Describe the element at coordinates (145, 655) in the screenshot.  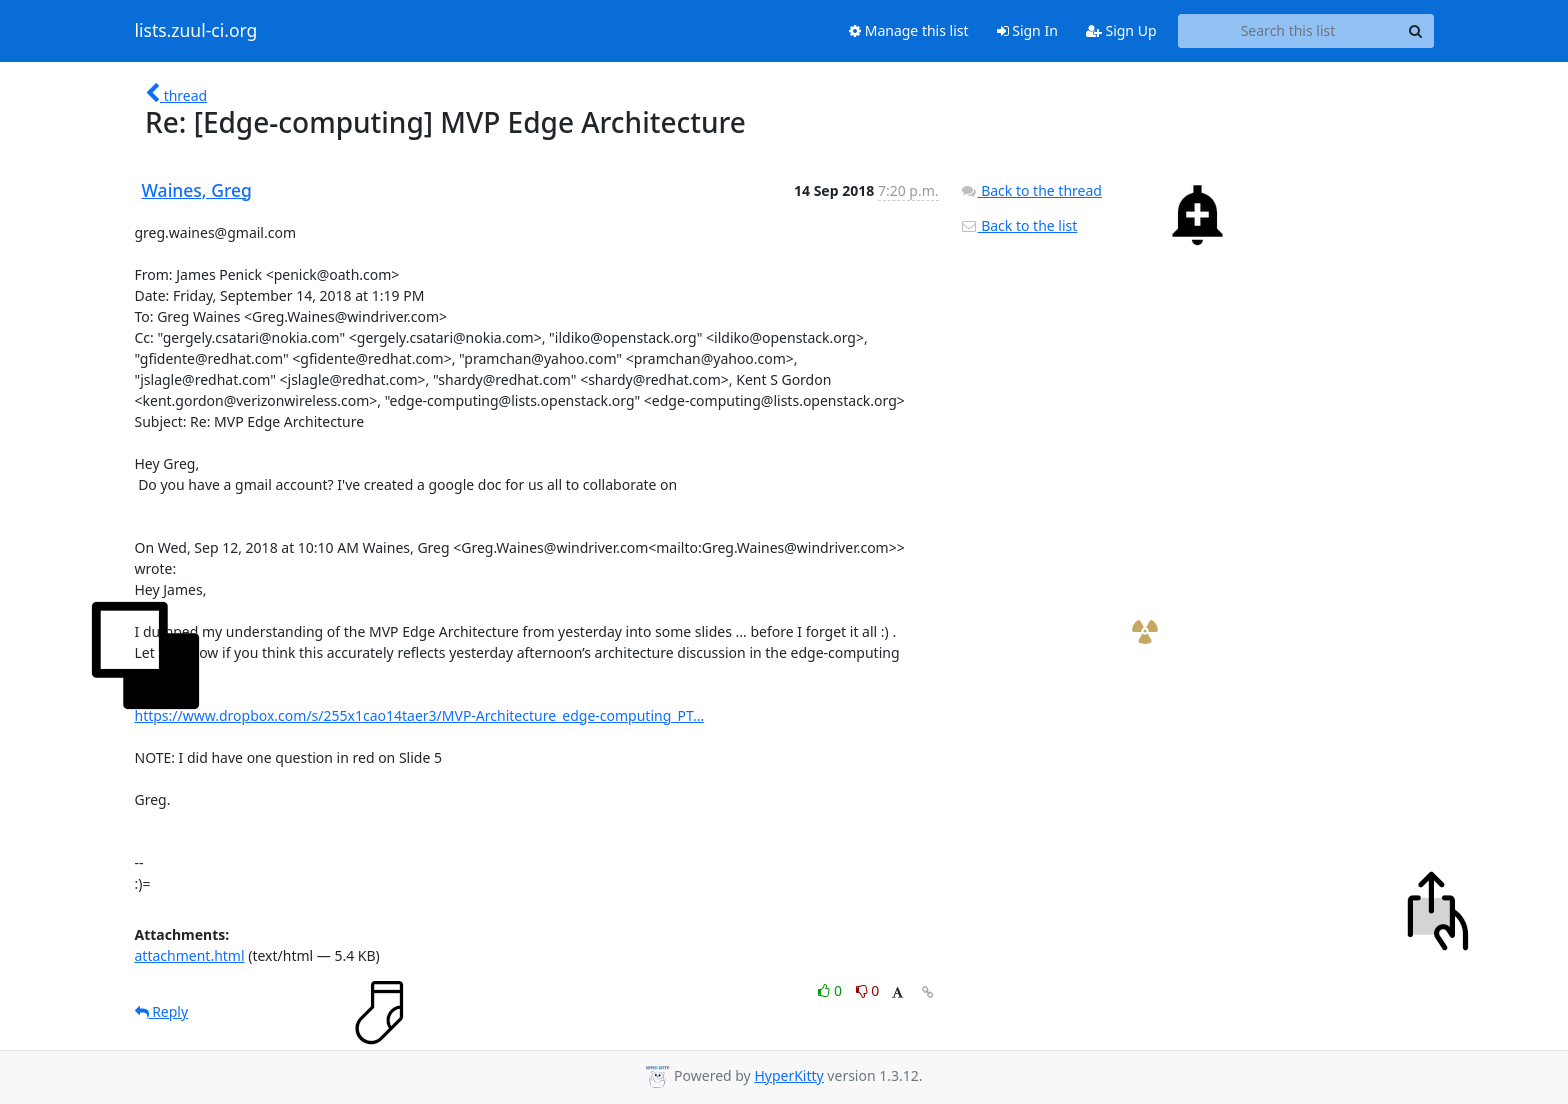
I see `subtract or remove a layer from selection` at that location.